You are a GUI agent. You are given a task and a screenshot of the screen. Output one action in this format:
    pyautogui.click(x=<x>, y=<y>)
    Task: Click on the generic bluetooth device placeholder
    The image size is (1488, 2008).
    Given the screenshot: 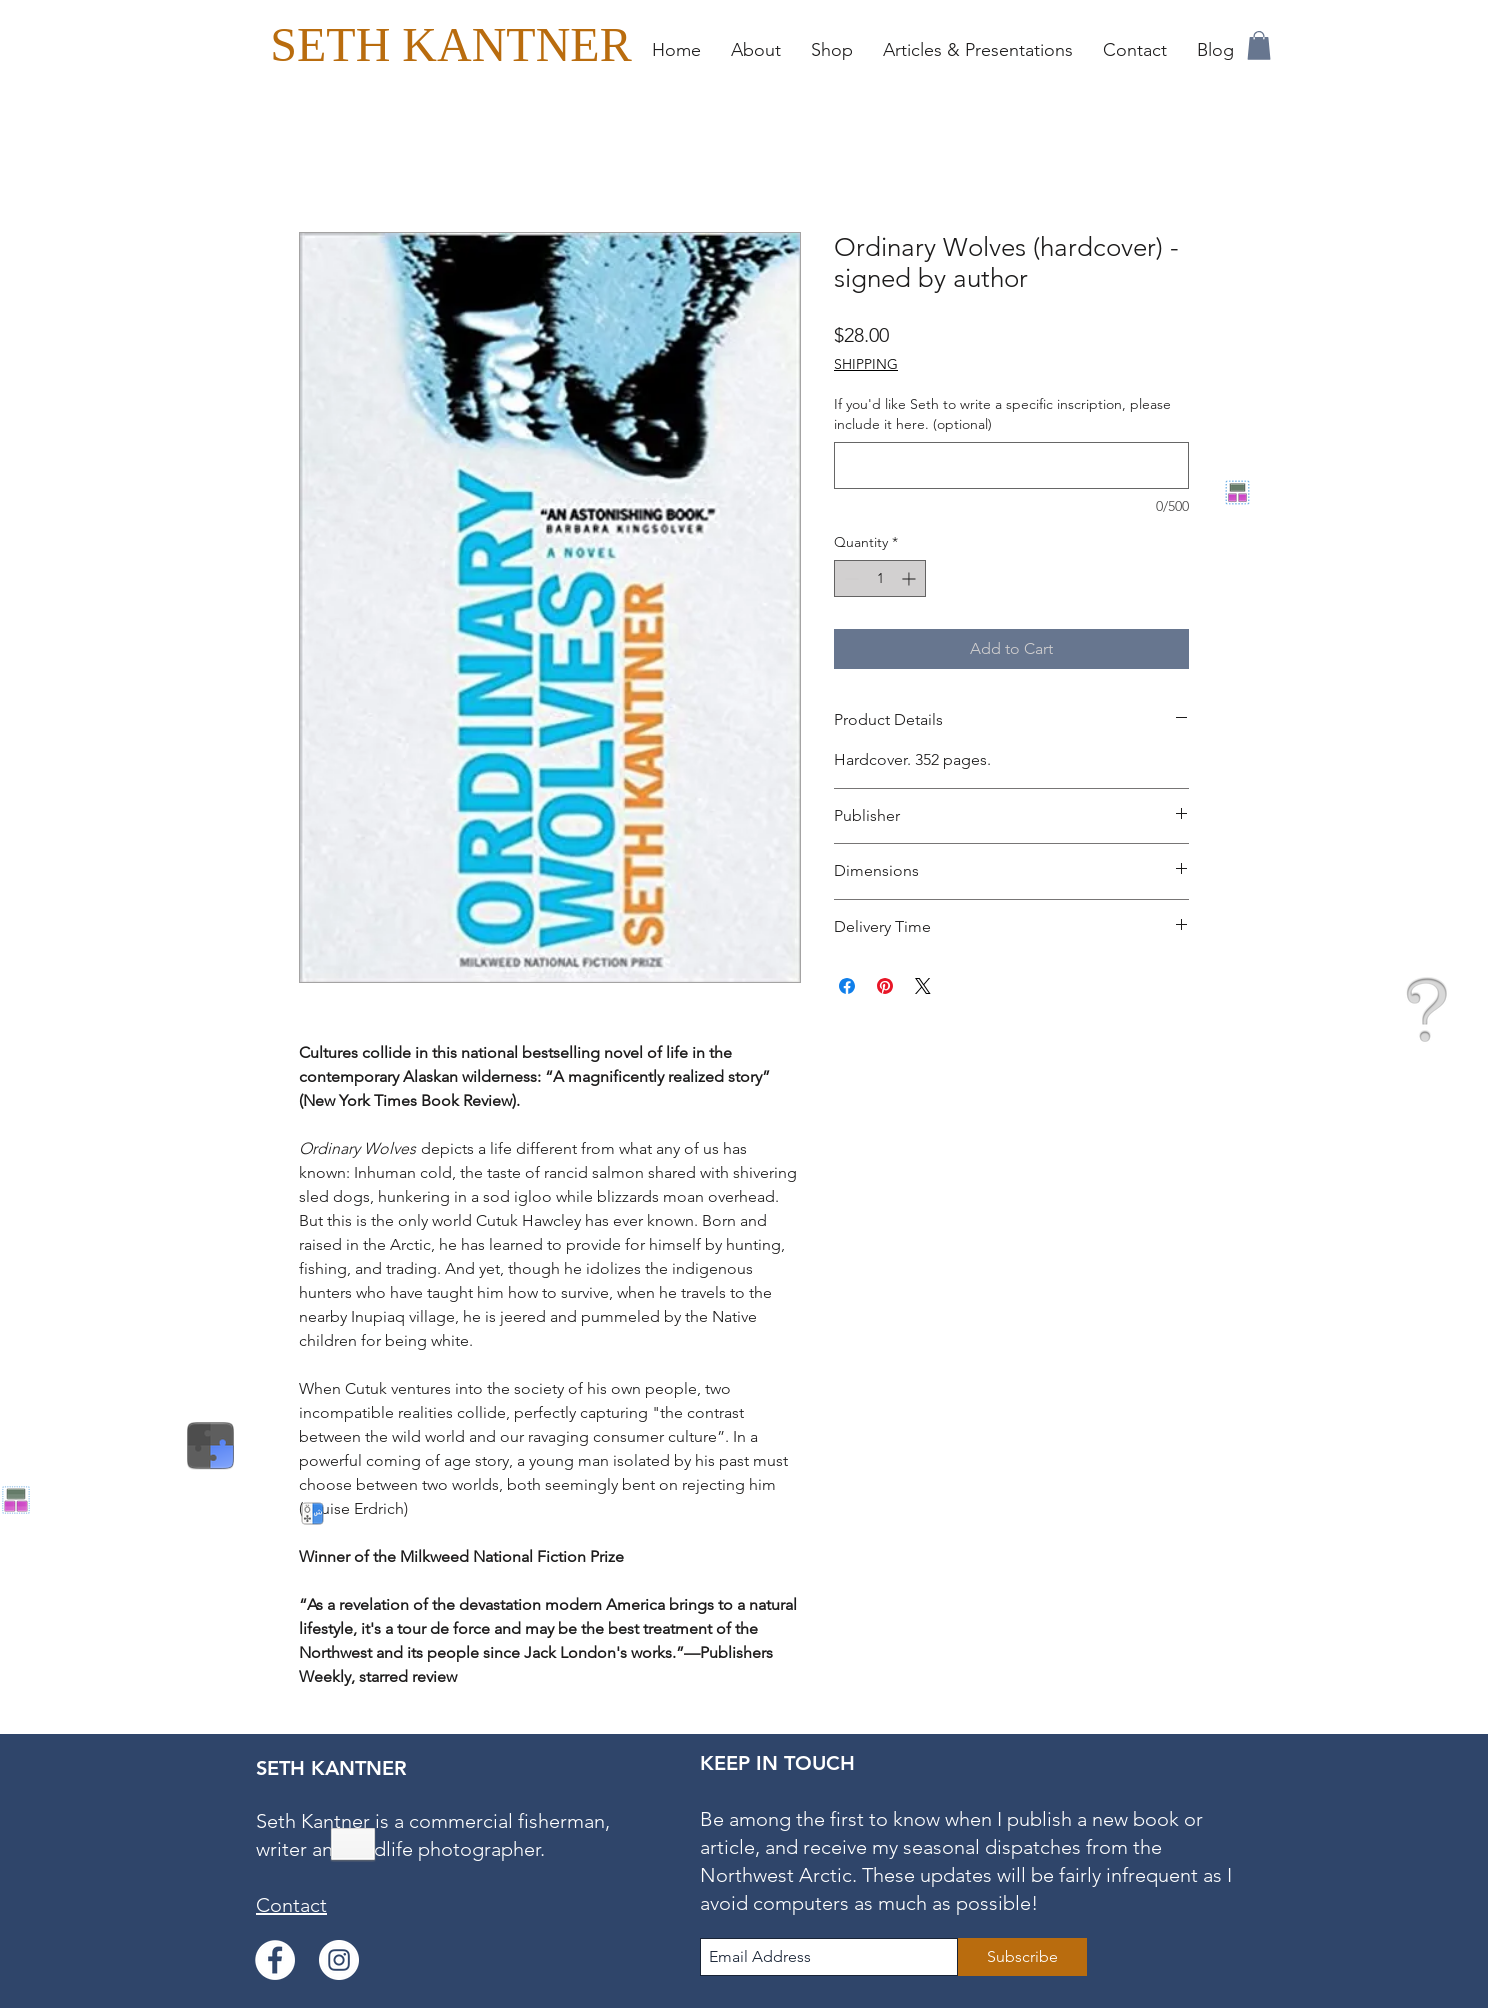 What is the action you would take?
    pyautogui.click(x=353, y=1844)
    